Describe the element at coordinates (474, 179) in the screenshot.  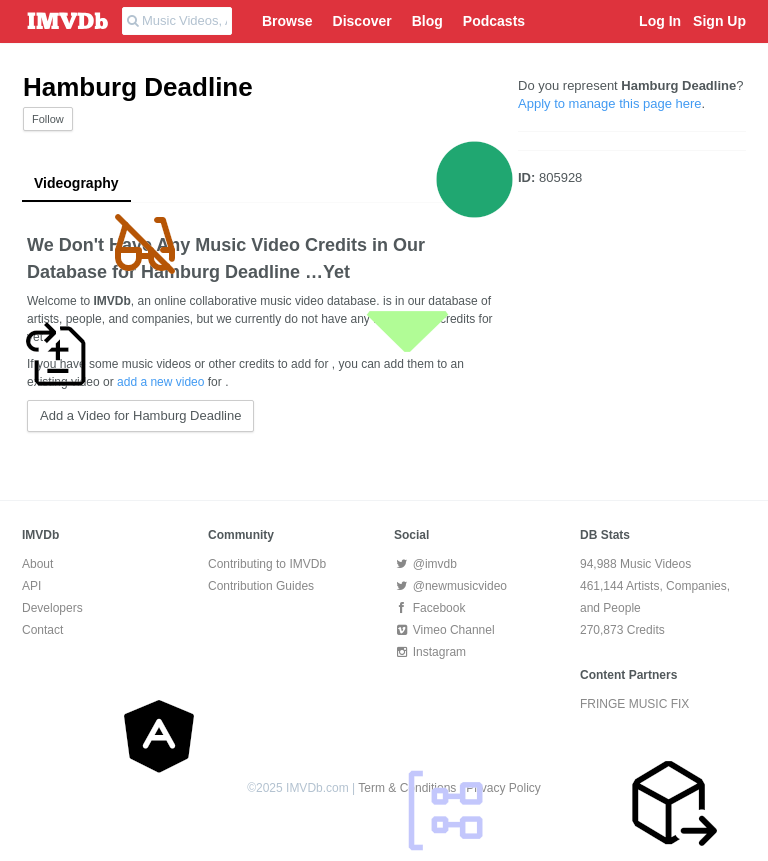
I see `indicates a selected or active state` at that location.